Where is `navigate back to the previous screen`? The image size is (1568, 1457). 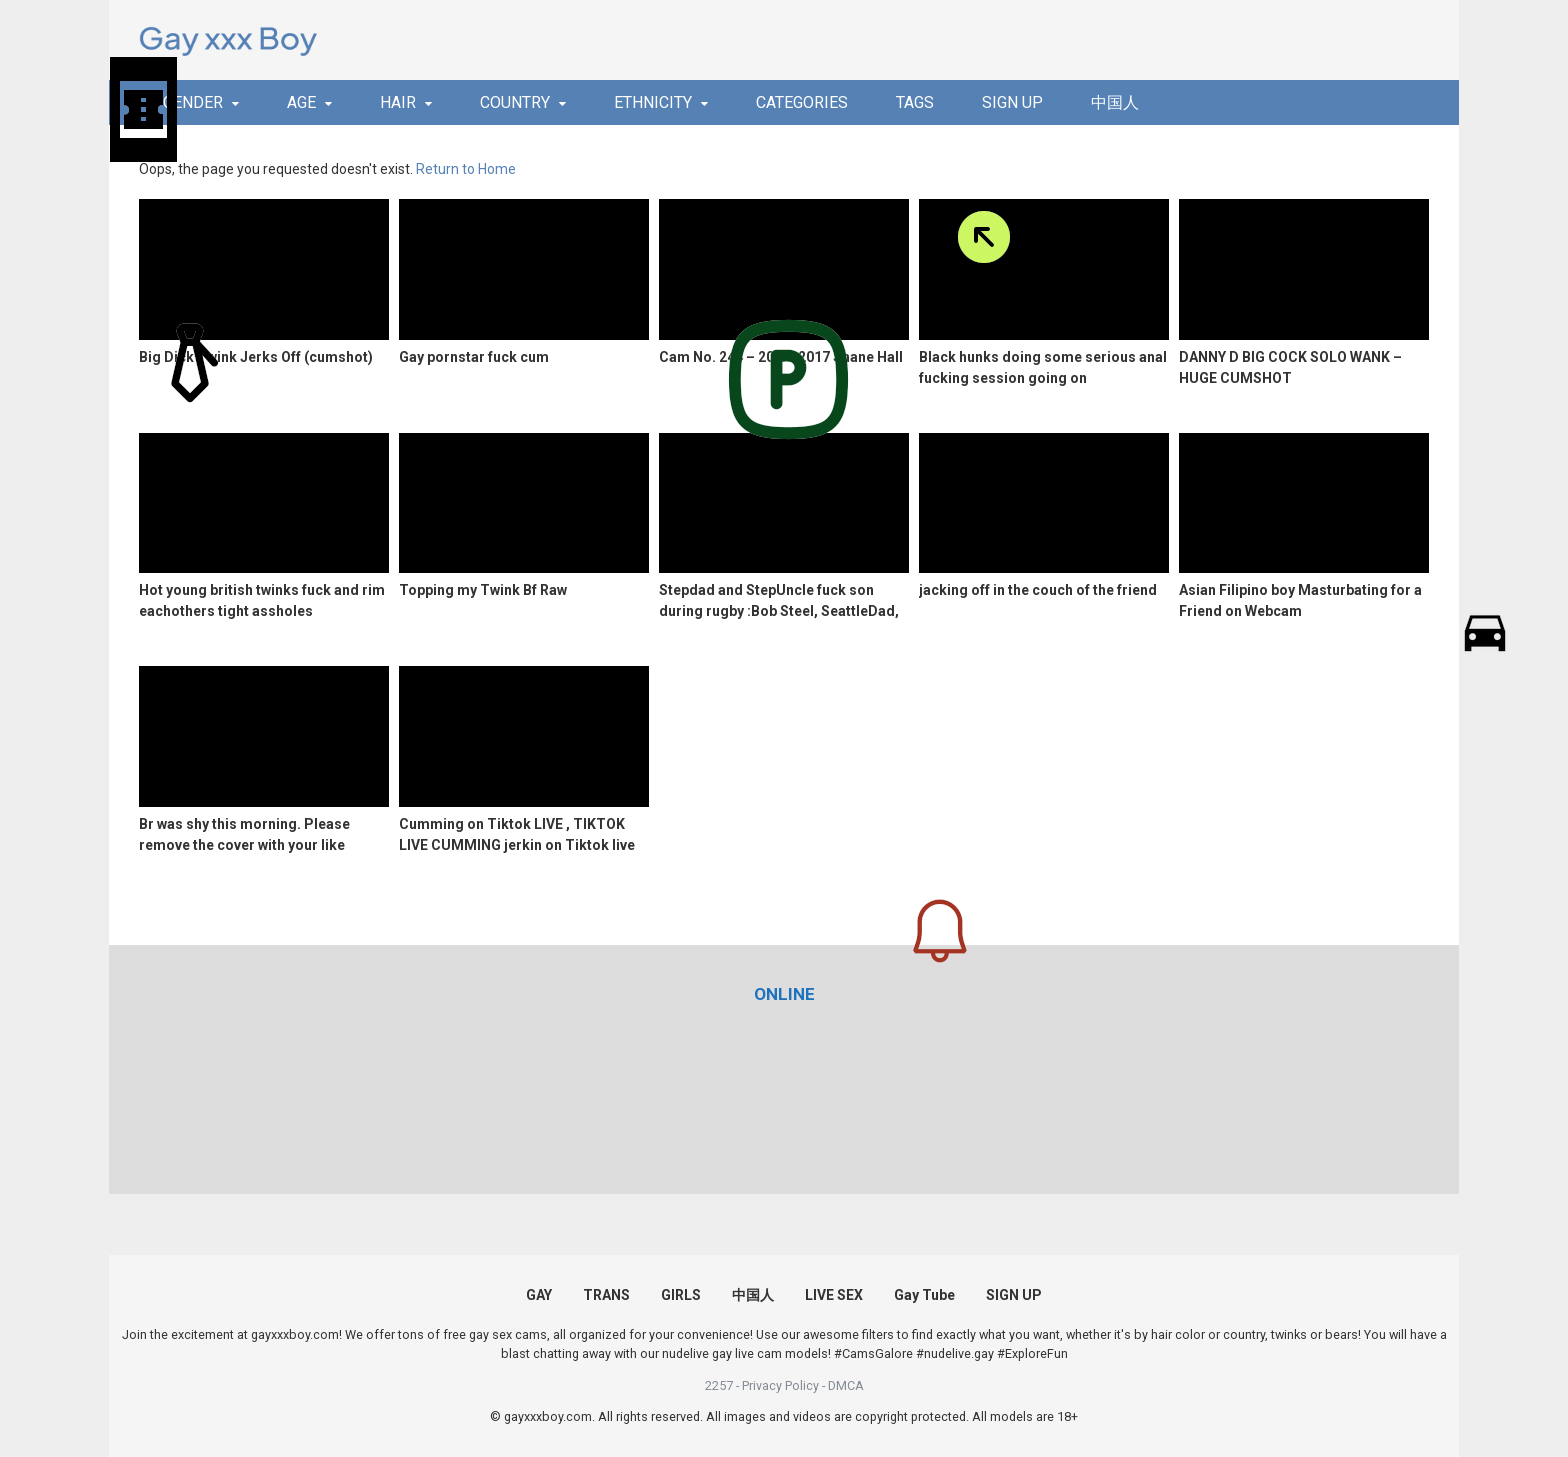
navigate back to the previous screen is located at coordinates (984, 237).